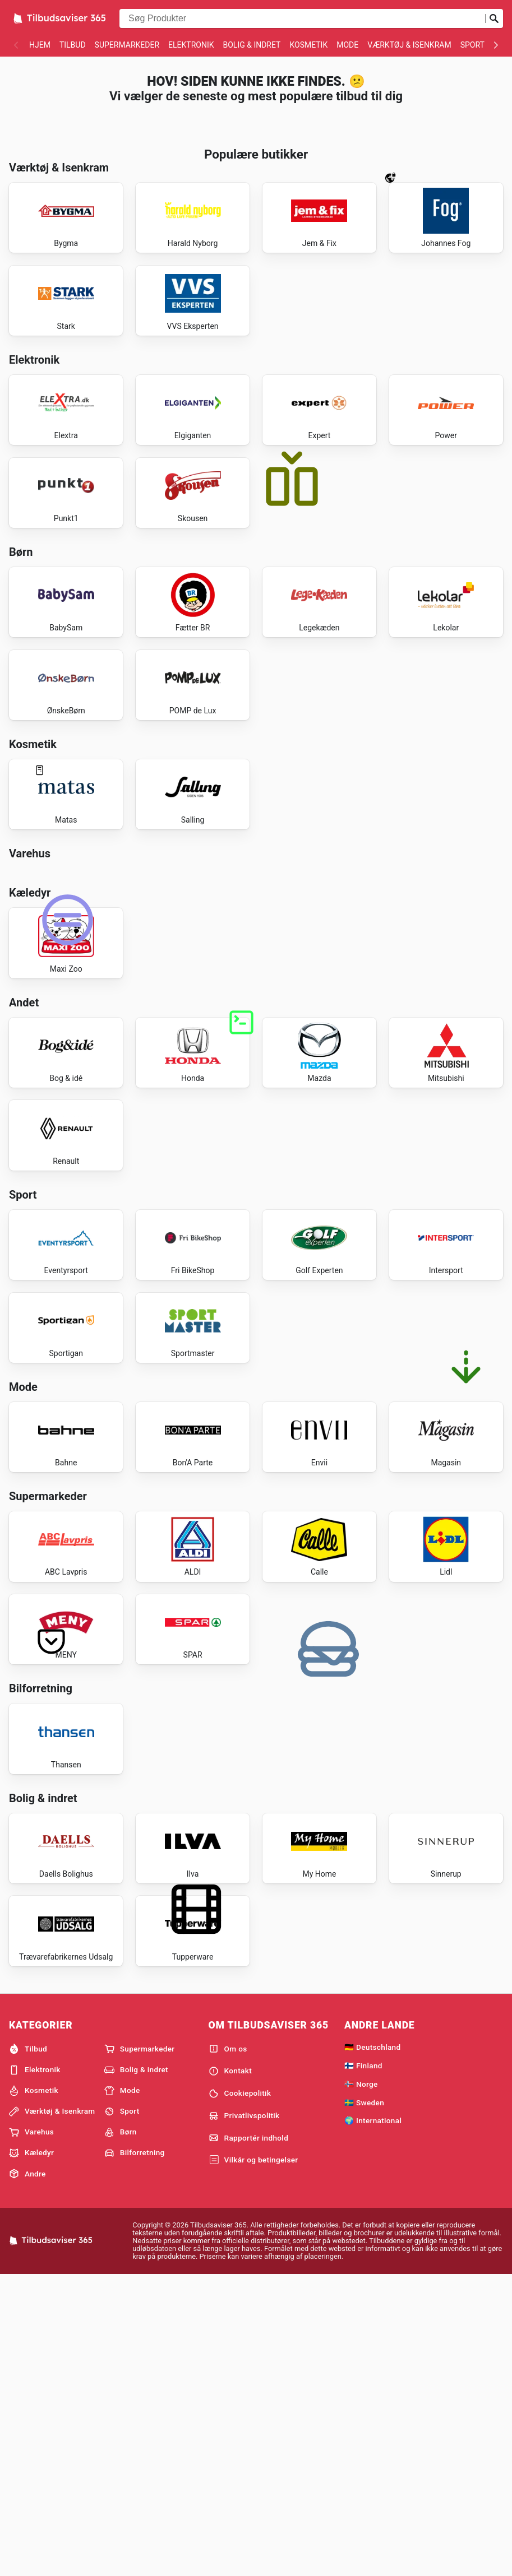 This screenshot has width=512, height=2576. What do you see at coordinates (390, 178) in the screenshot?
I see `indicates active VPN connection` at bounding box center [390, 178].